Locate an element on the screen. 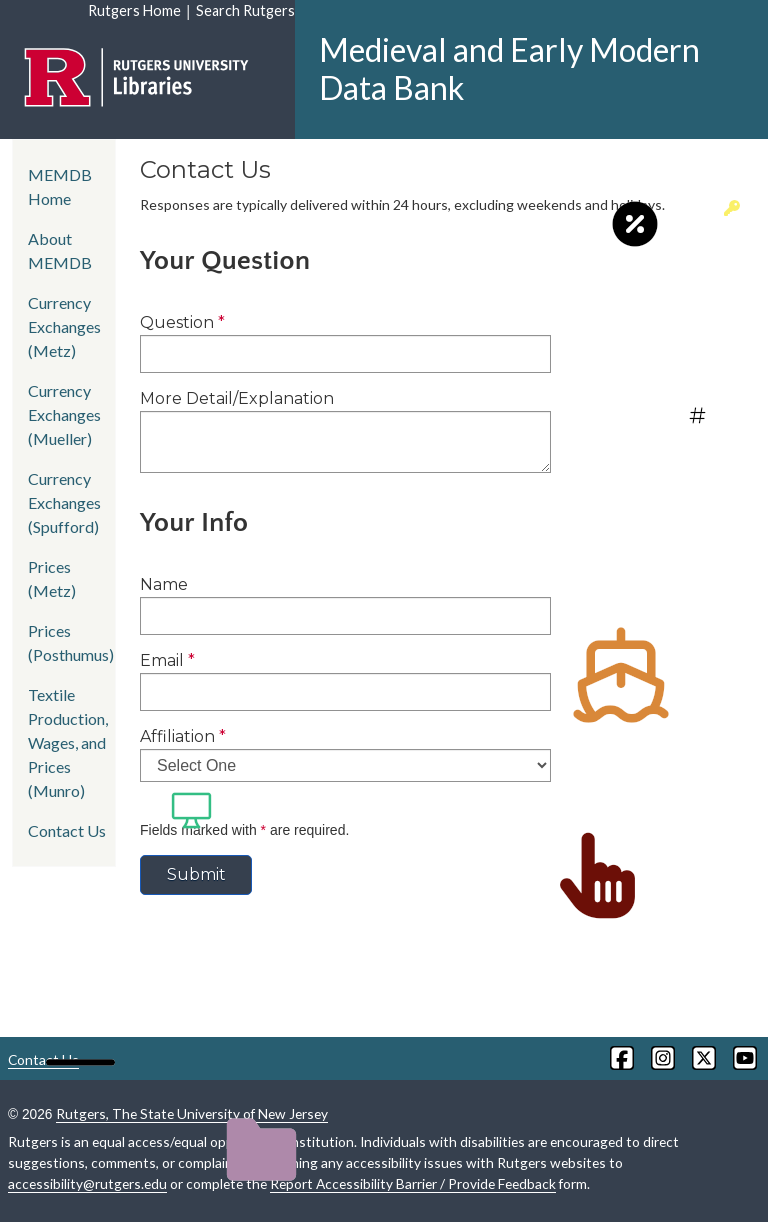  open folder or directory is located at coordinates (261, 1149).